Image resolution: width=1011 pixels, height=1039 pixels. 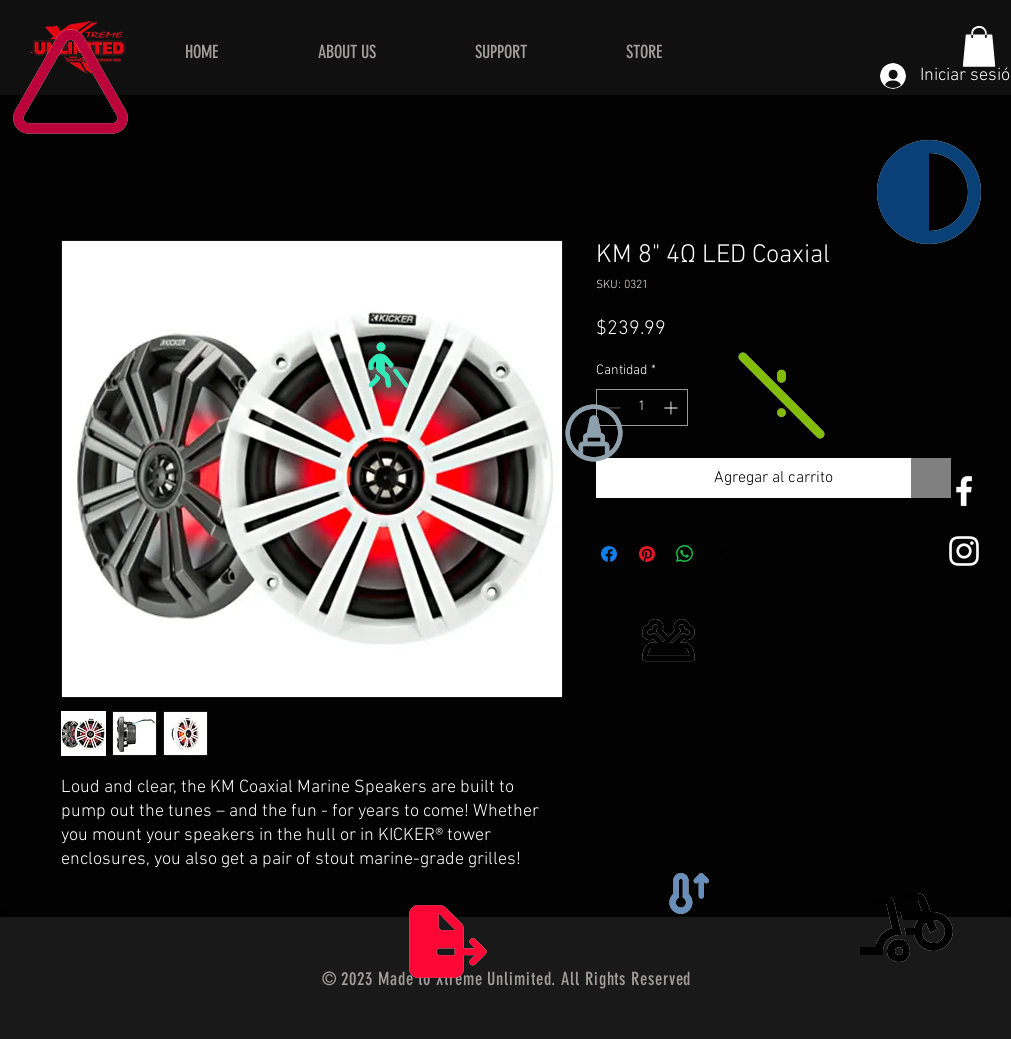 I want to click on alerts or notifications are disabled, so click(x=781, y=395).